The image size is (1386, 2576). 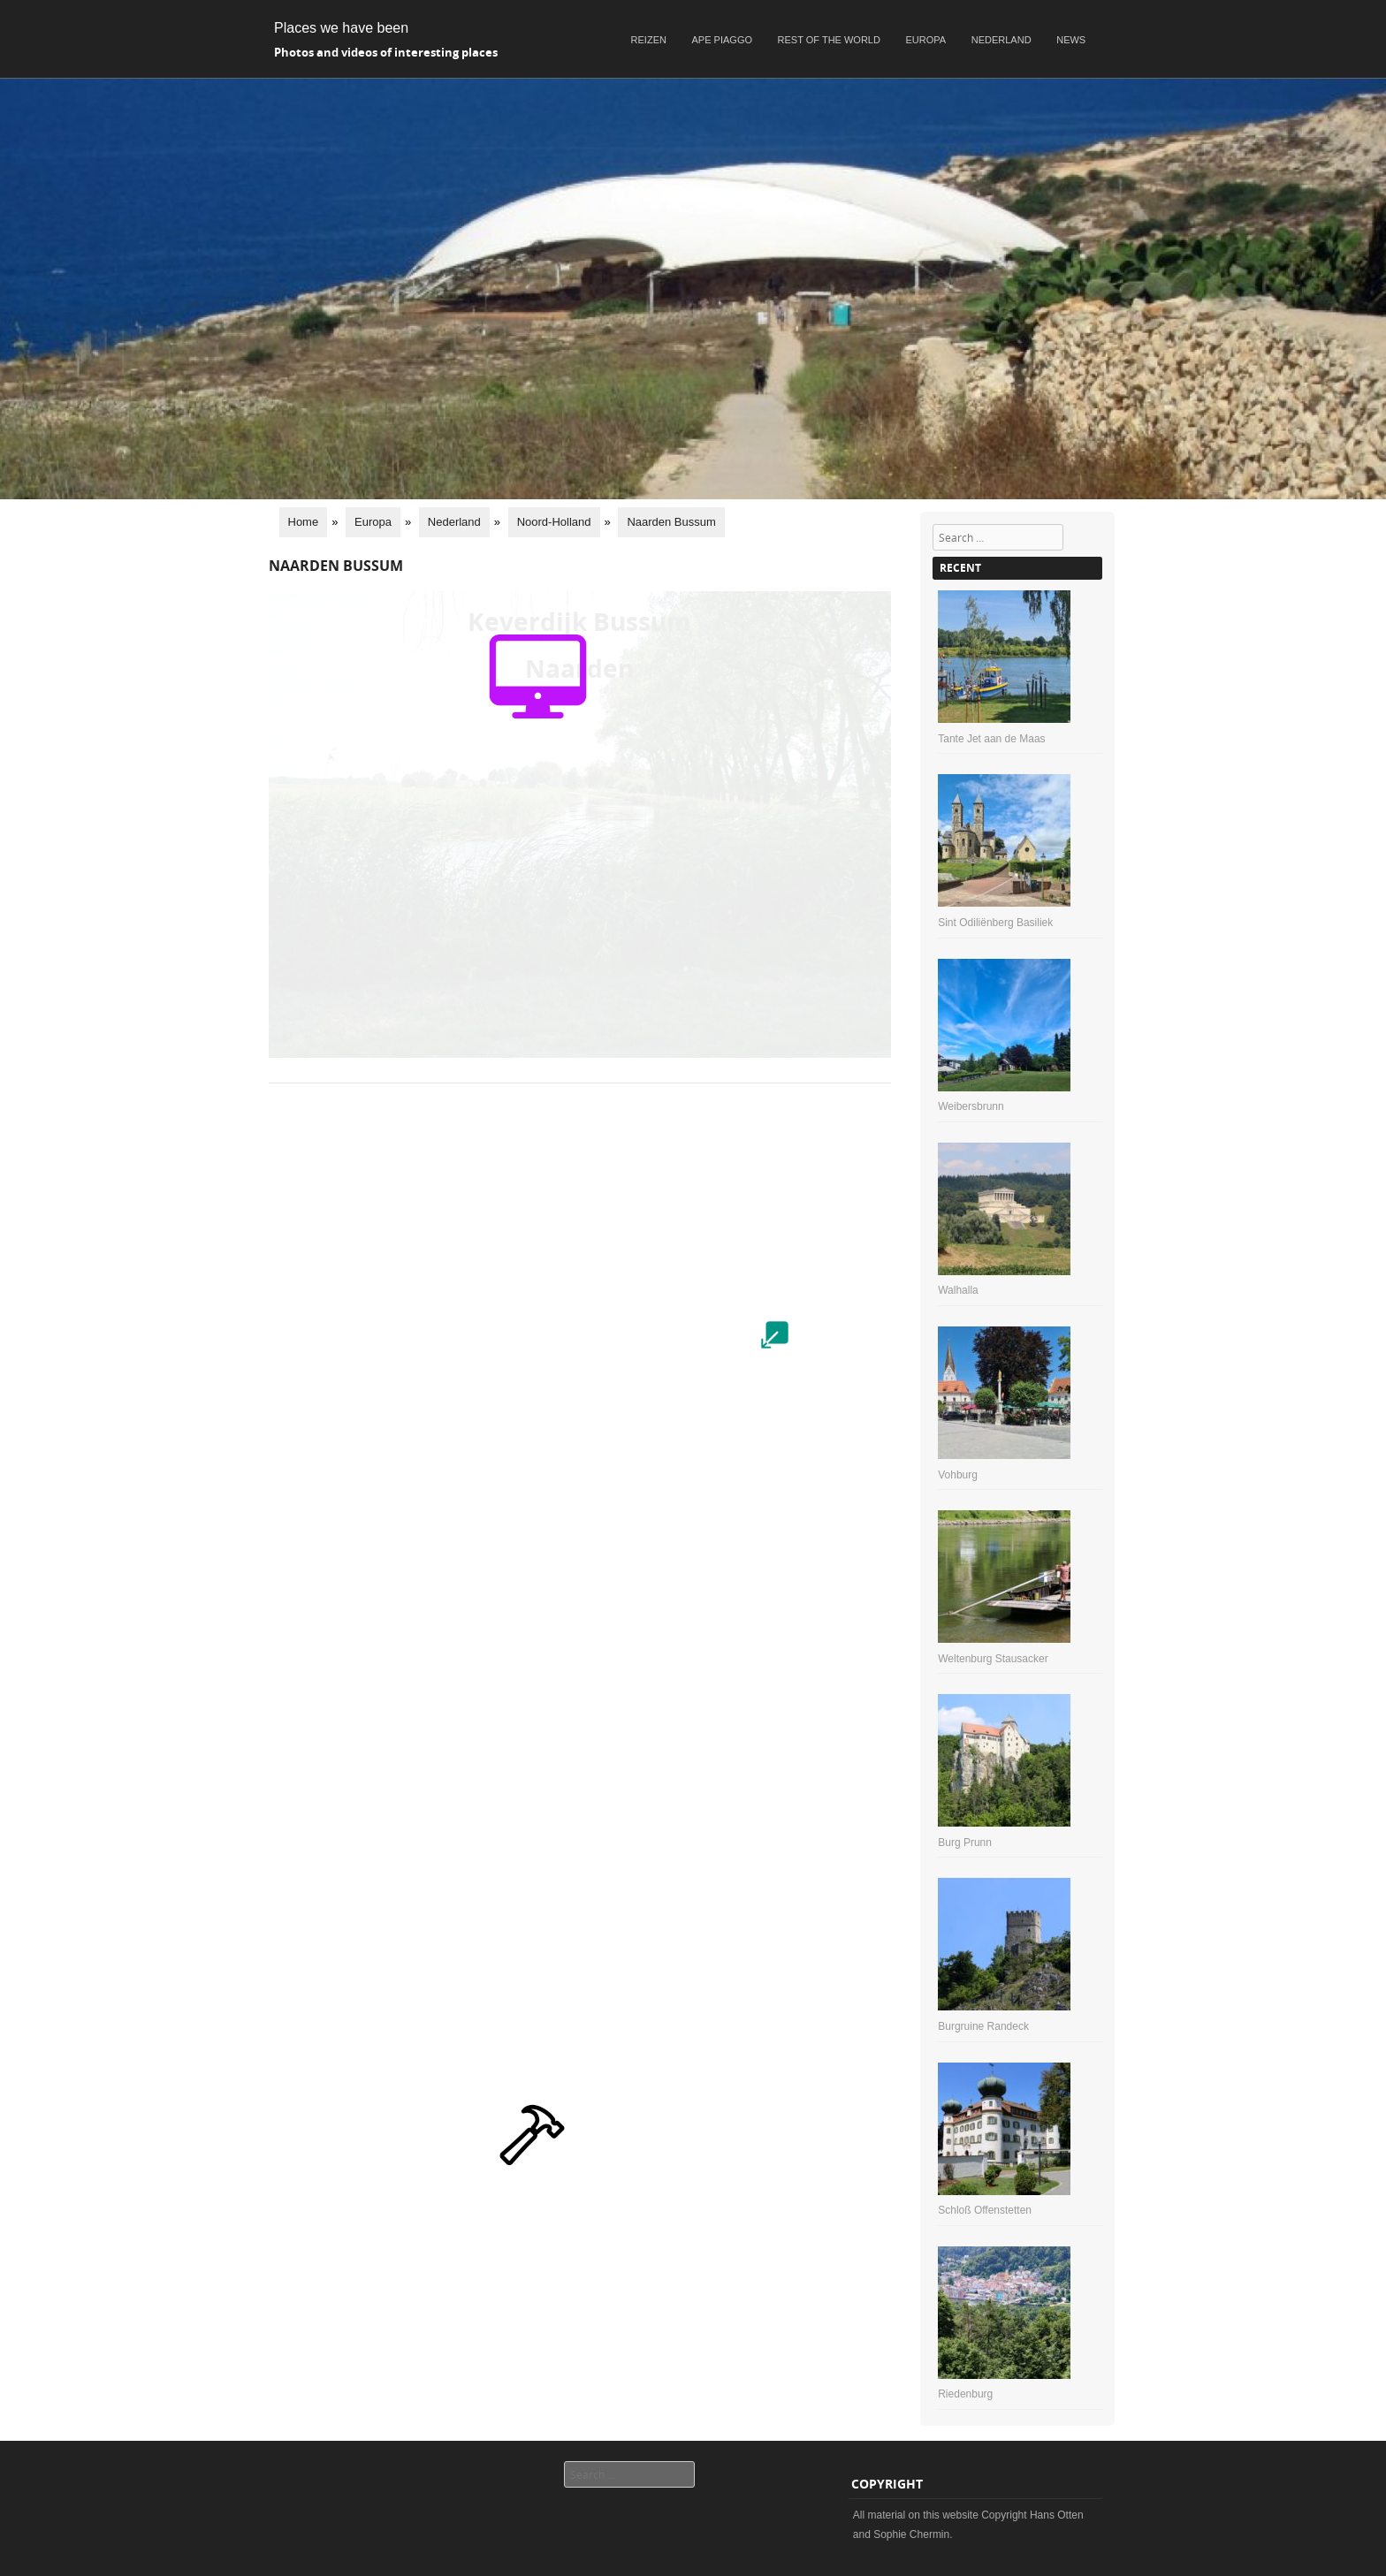 What do you see at coordinates (774, 1334) in the screenshot?
I see `collapse or minimize content` at bounding box center [774, 1334].